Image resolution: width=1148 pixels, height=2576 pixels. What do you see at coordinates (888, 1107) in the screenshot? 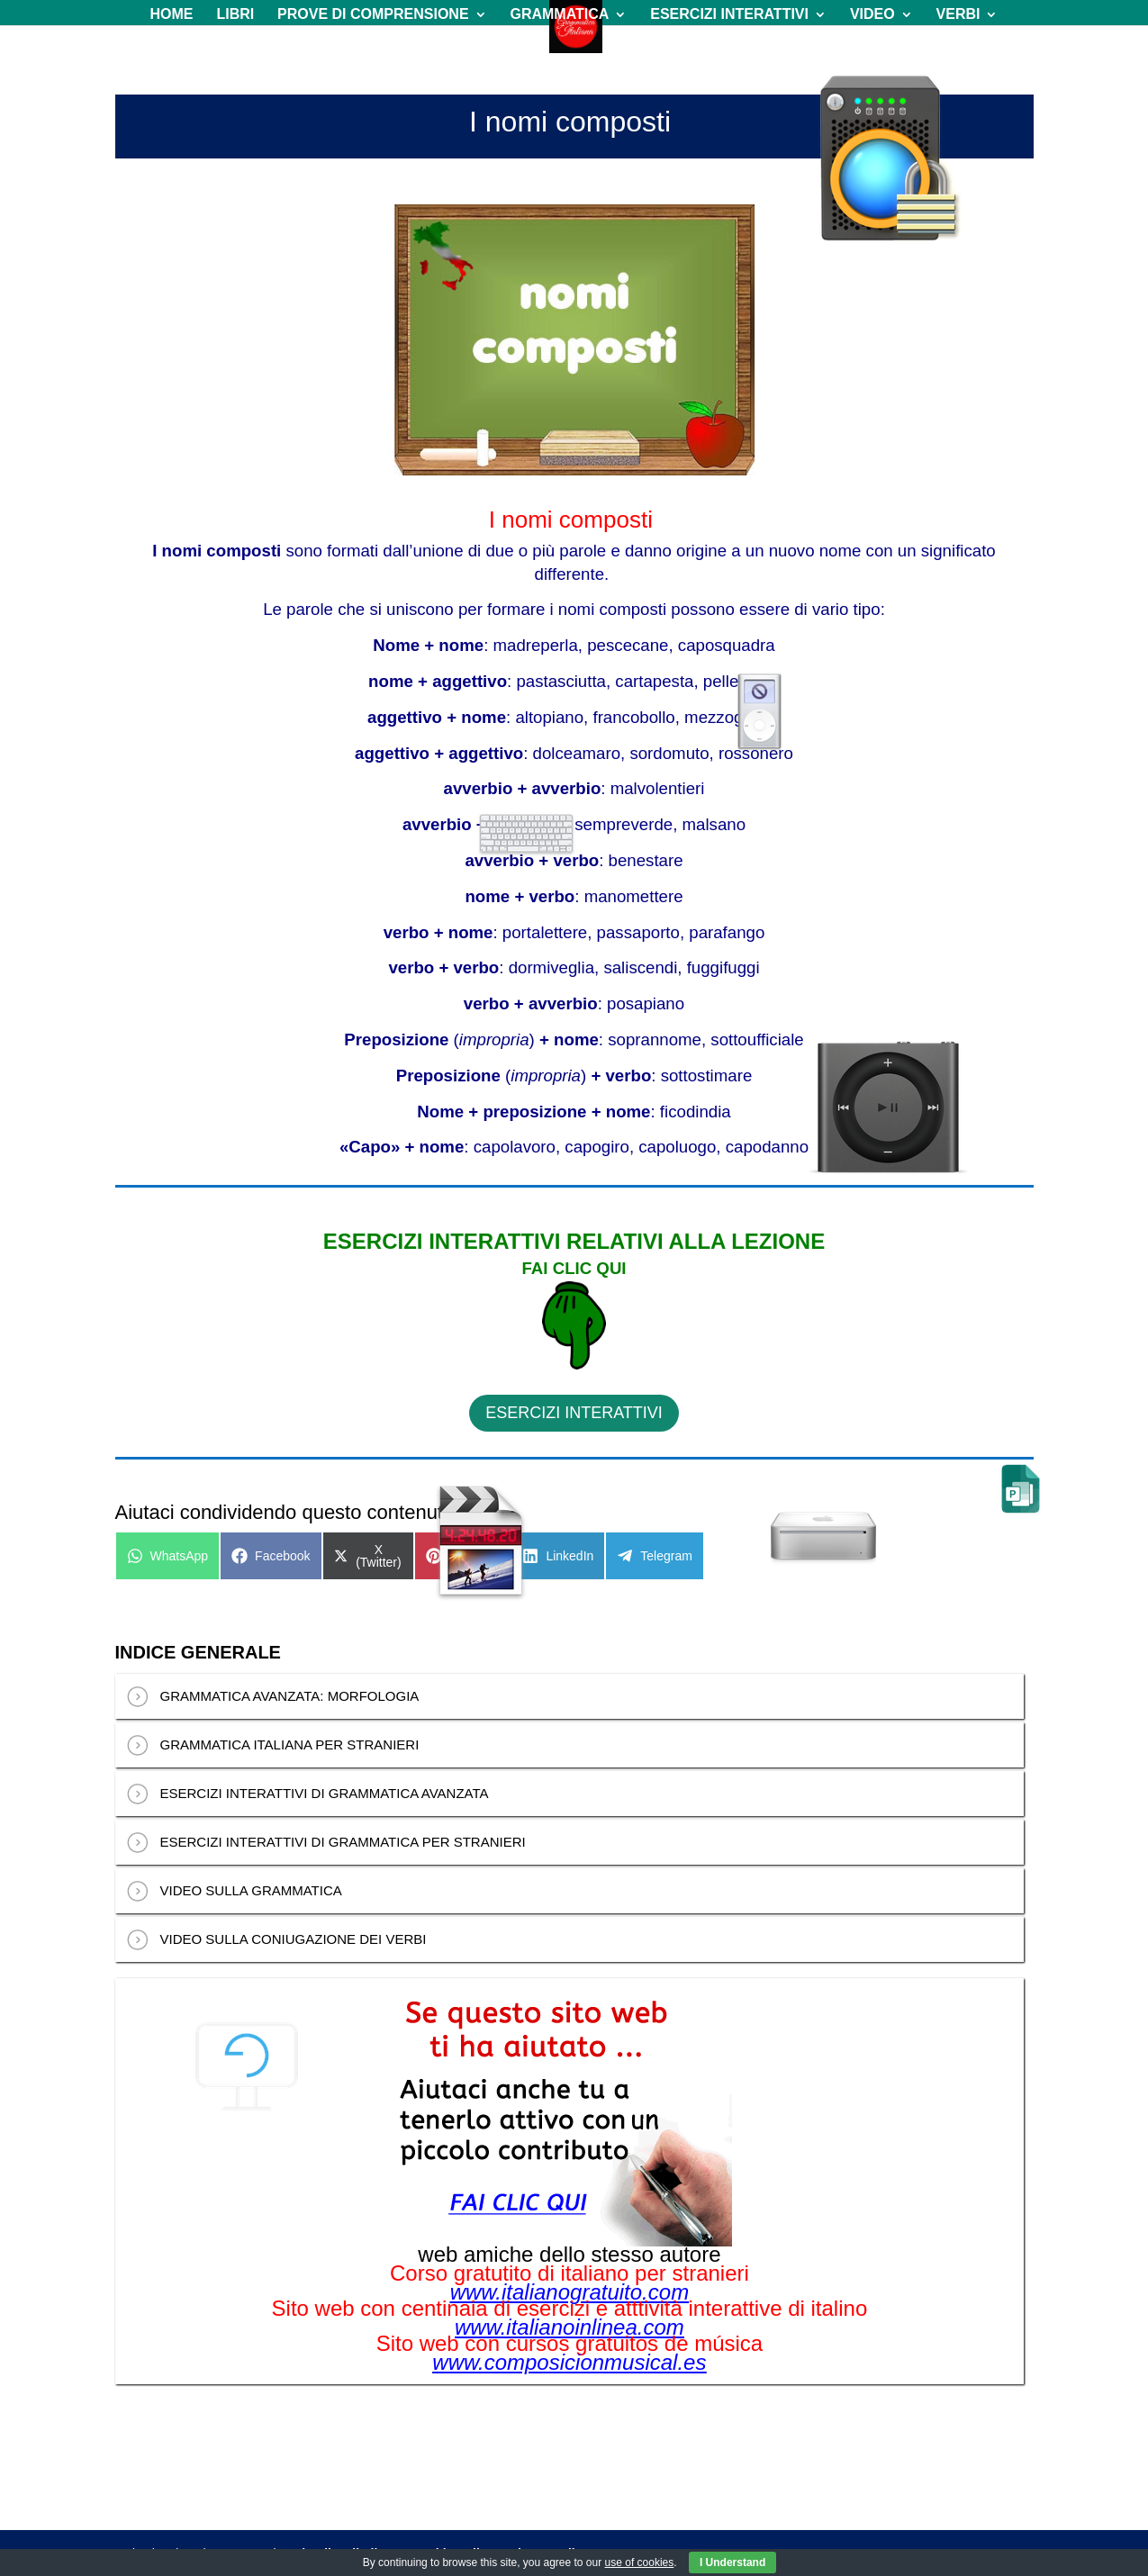
I see `iPod shuffle device in space gray` at bounding box center [888, 1107].